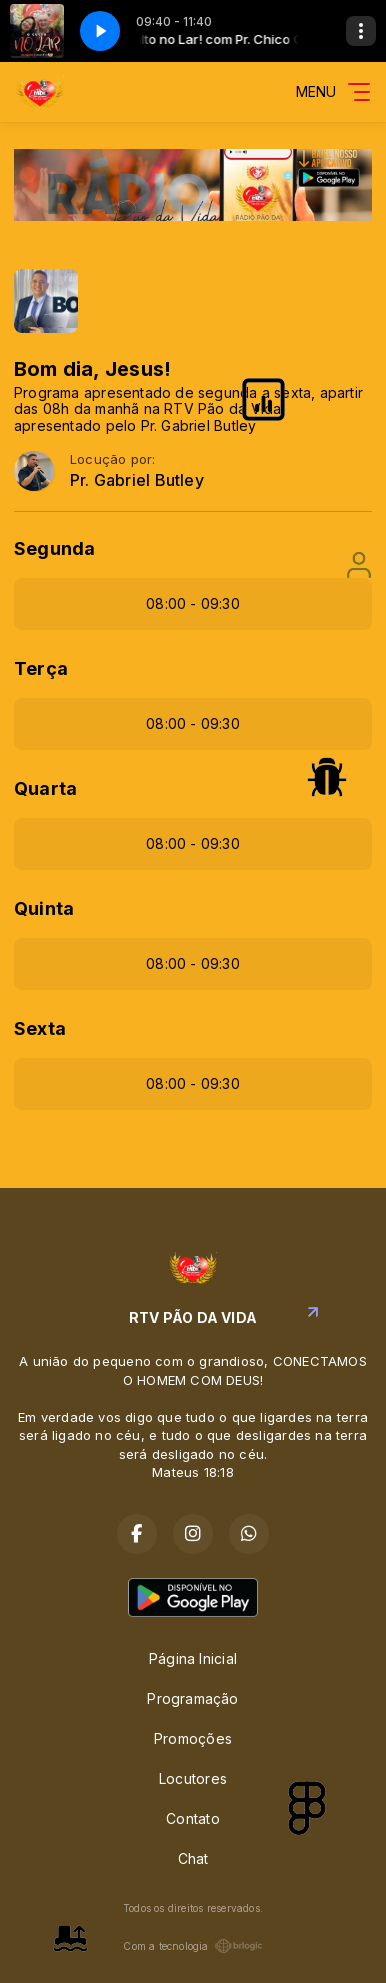  Describe the element at coordinates (307, 1807) in the screenshot. I see `open figma design tool` at that location.